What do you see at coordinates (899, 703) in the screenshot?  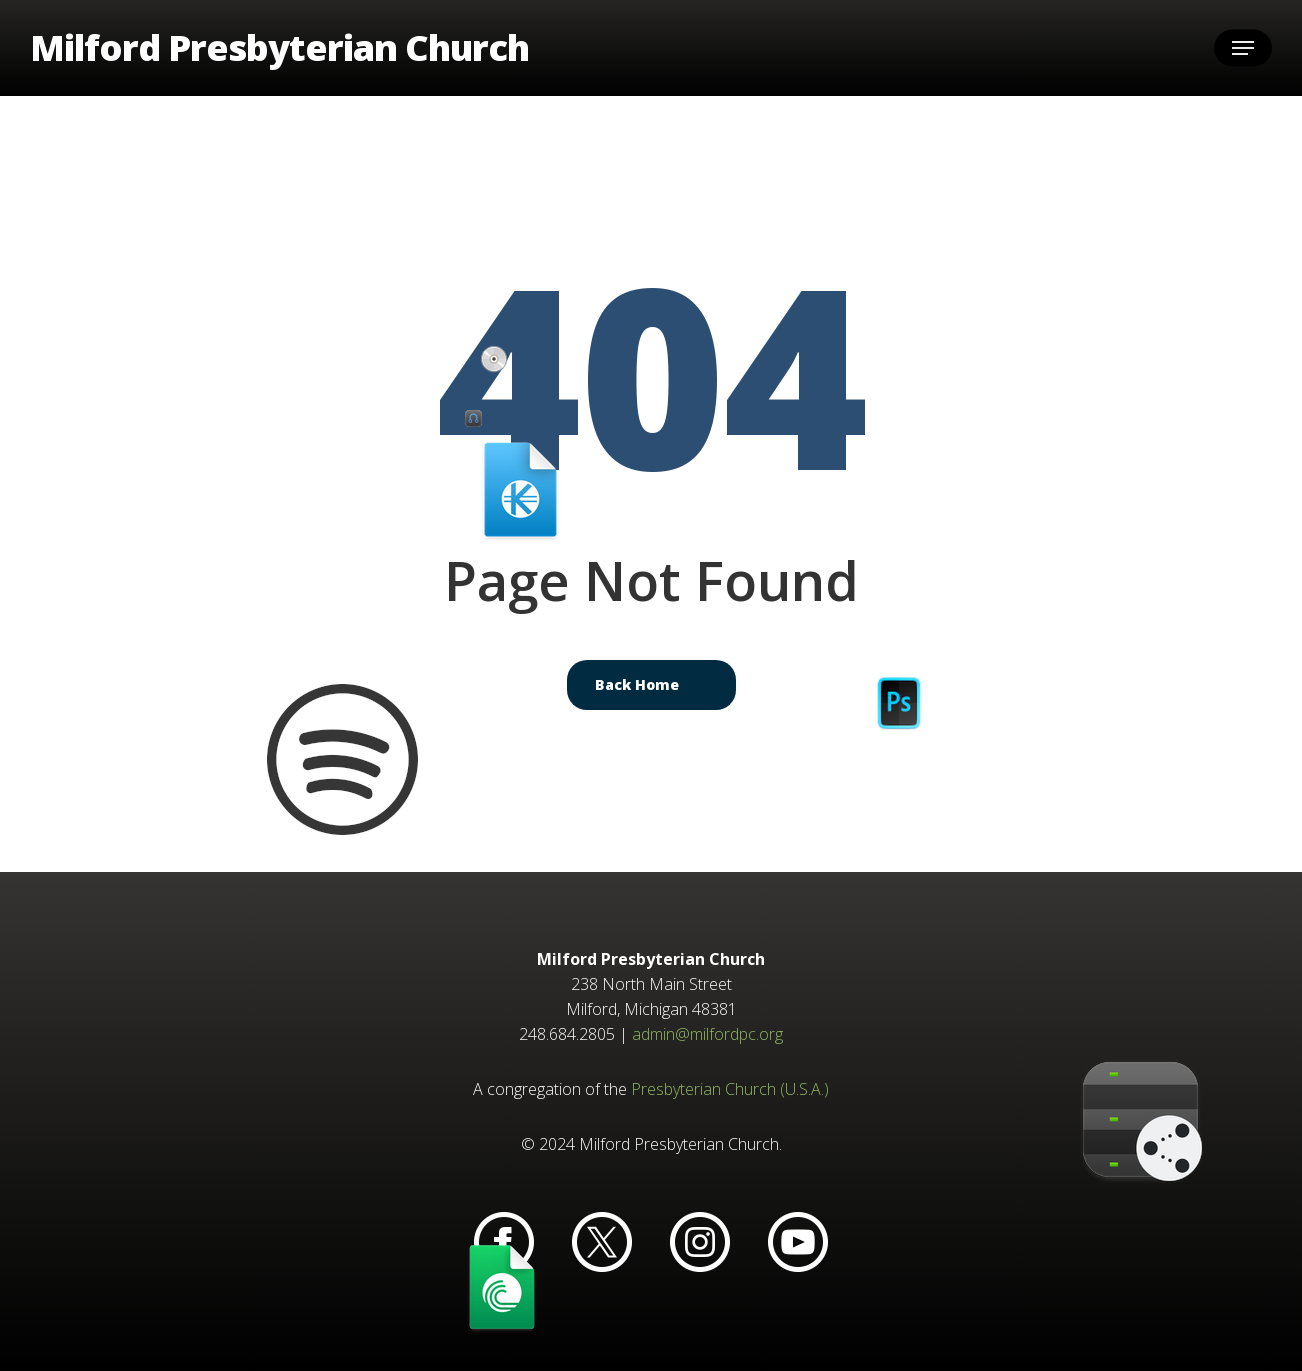 I see `adobe photoshop file type indicator` at bounding box center [899, 703].